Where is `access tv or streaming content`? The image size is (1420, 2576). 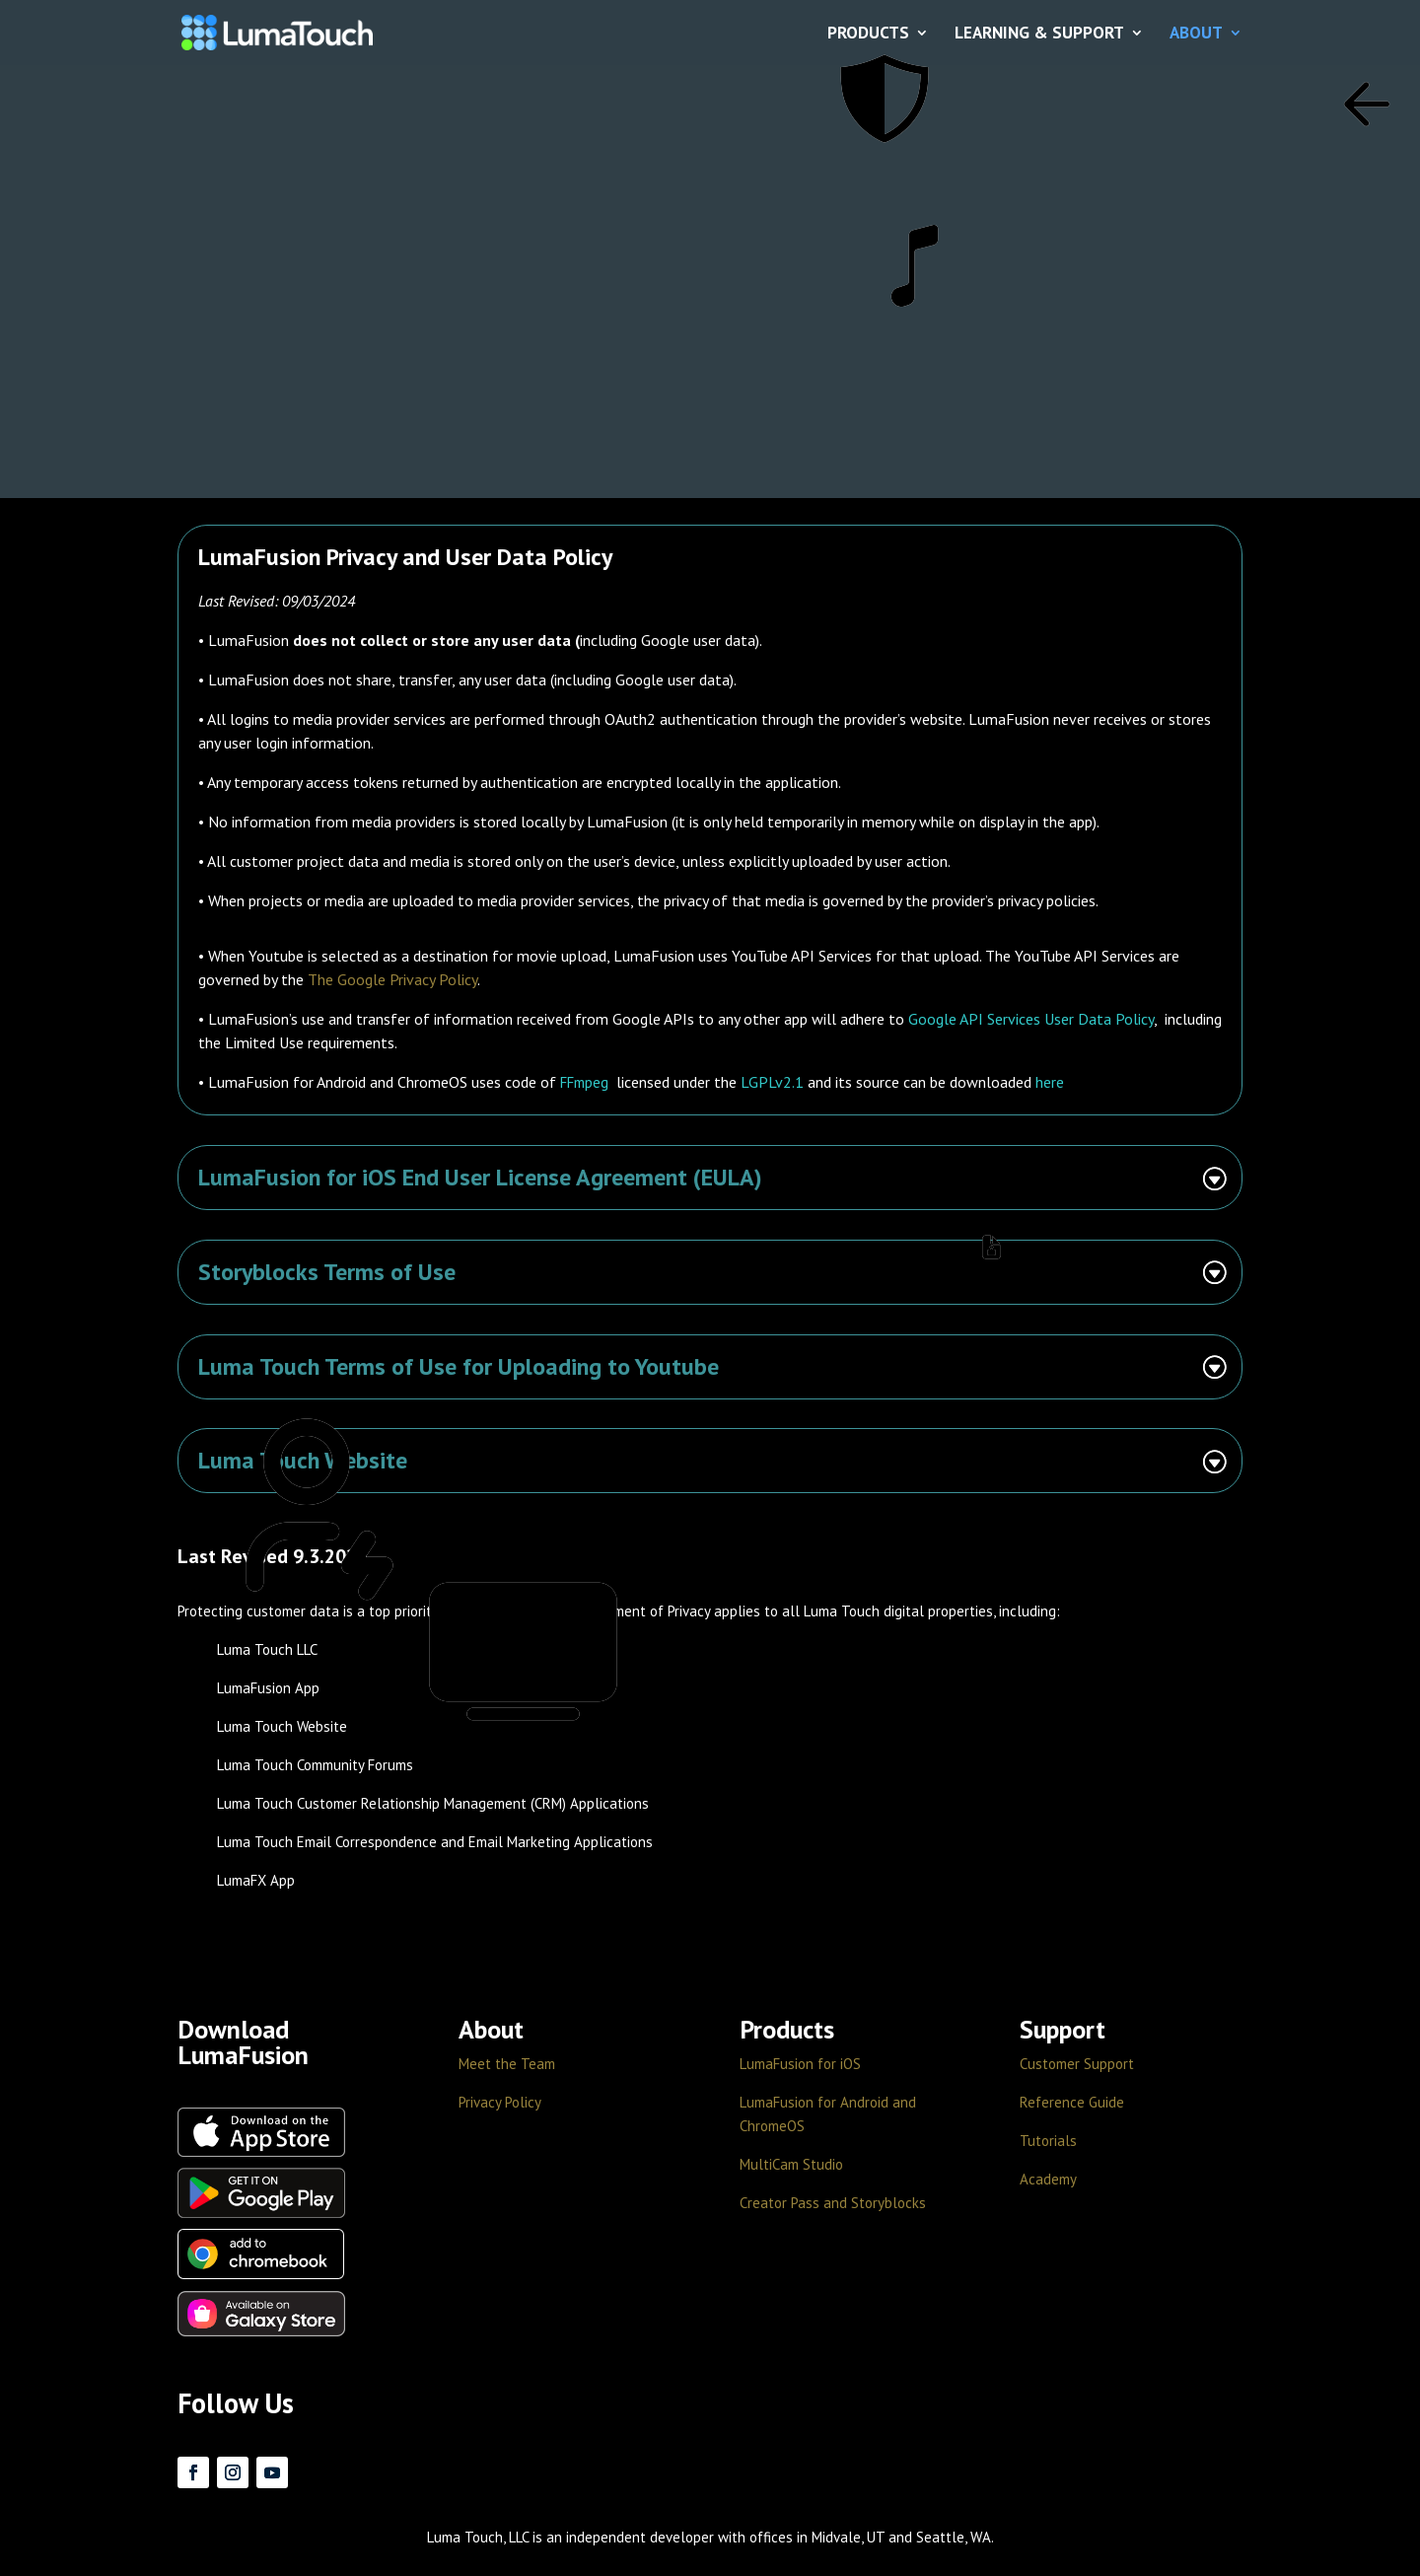
access tv or streaming content is located at coordinates (523, 1651).